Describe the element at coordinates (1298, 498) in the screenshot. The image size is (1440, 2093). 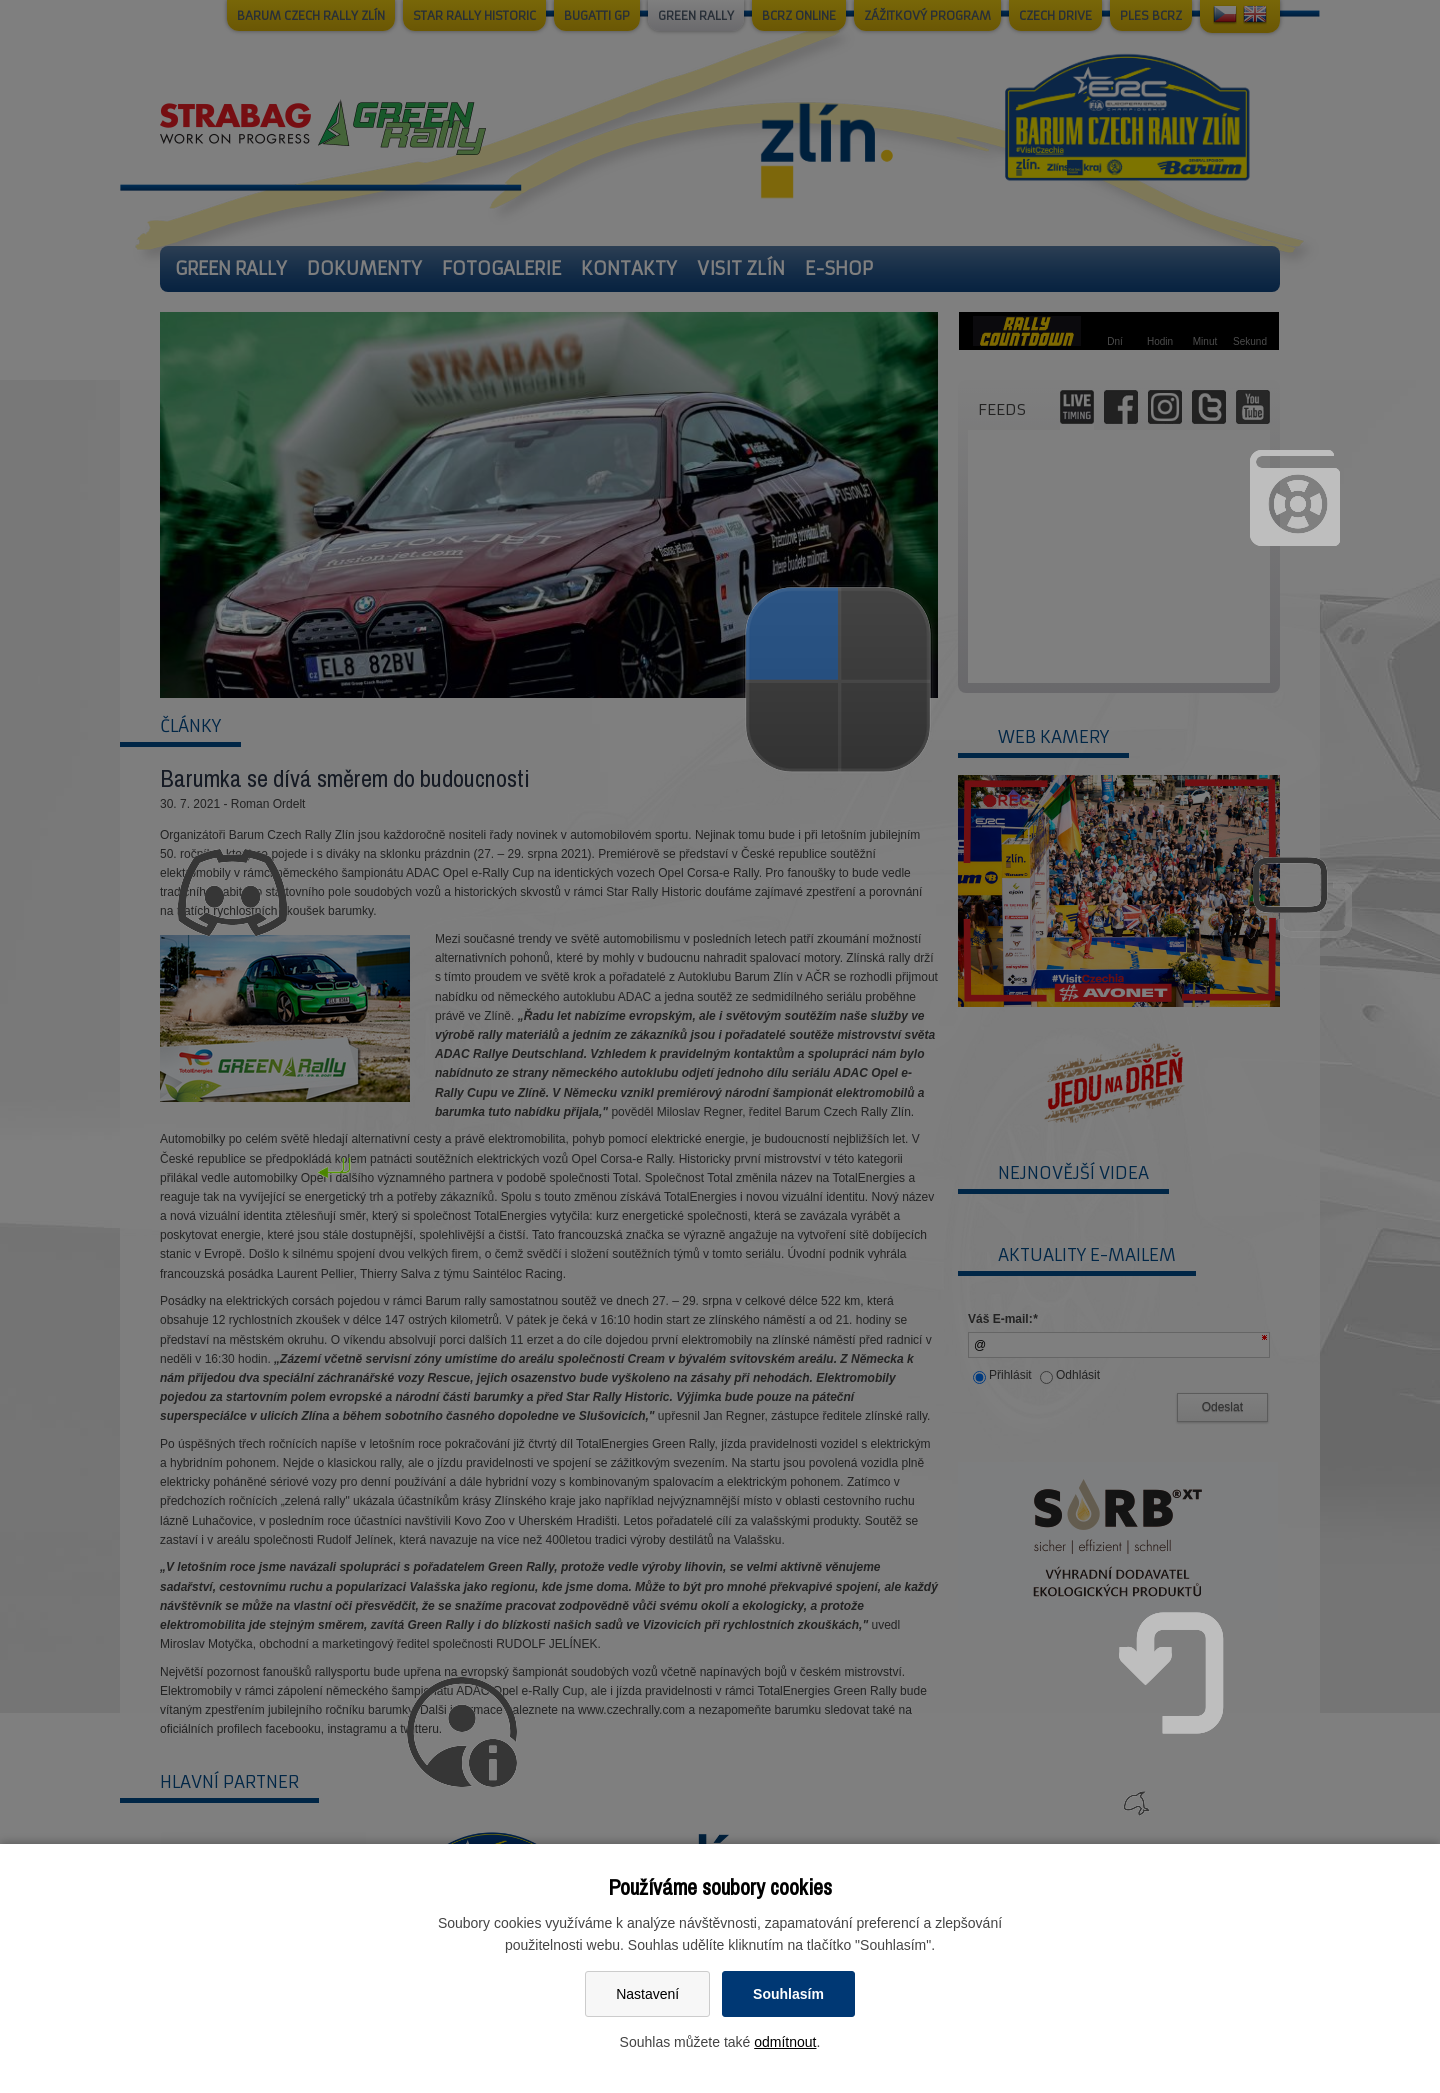
I see `access help and support documentation` at that location.